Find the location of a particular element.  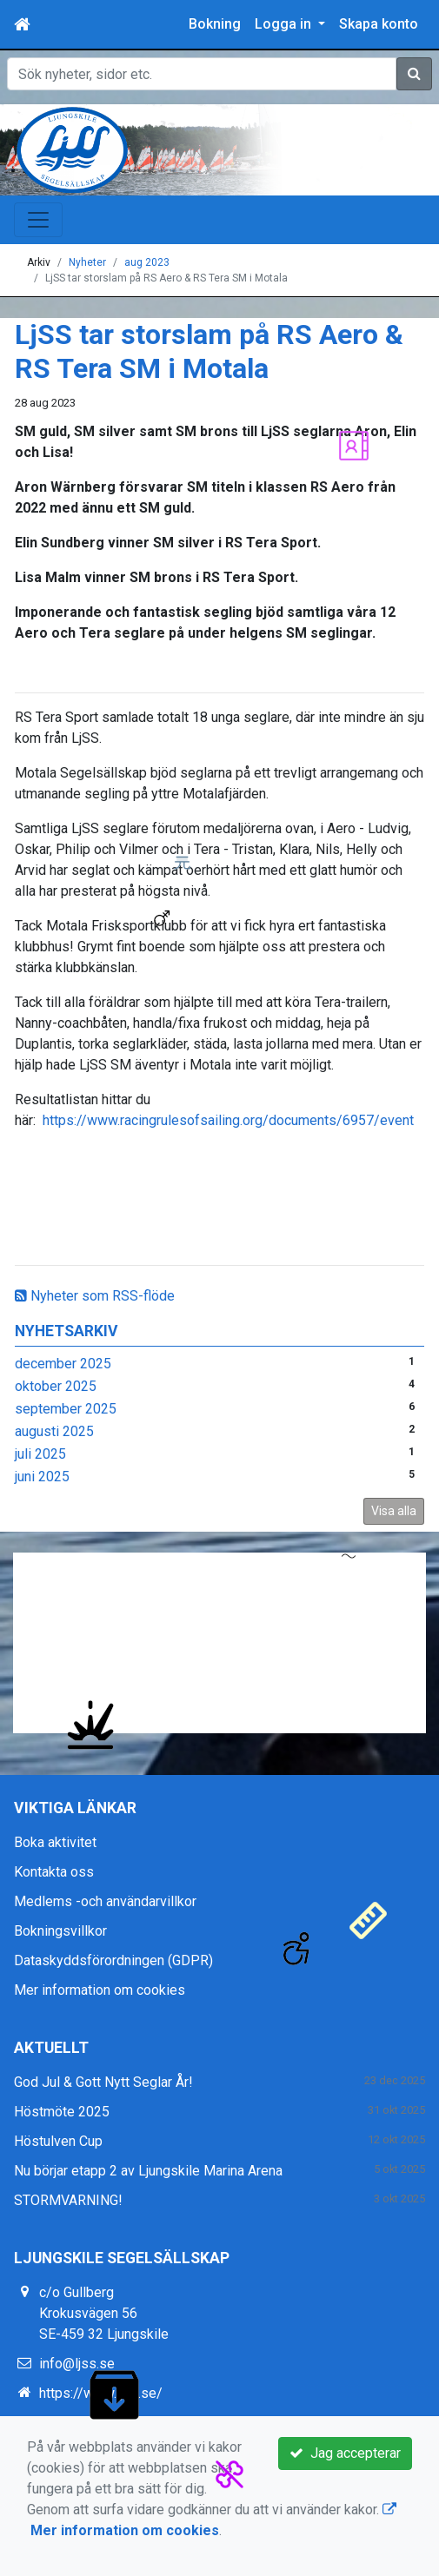

download to storage or archive is located at coordinates (114, 2394).